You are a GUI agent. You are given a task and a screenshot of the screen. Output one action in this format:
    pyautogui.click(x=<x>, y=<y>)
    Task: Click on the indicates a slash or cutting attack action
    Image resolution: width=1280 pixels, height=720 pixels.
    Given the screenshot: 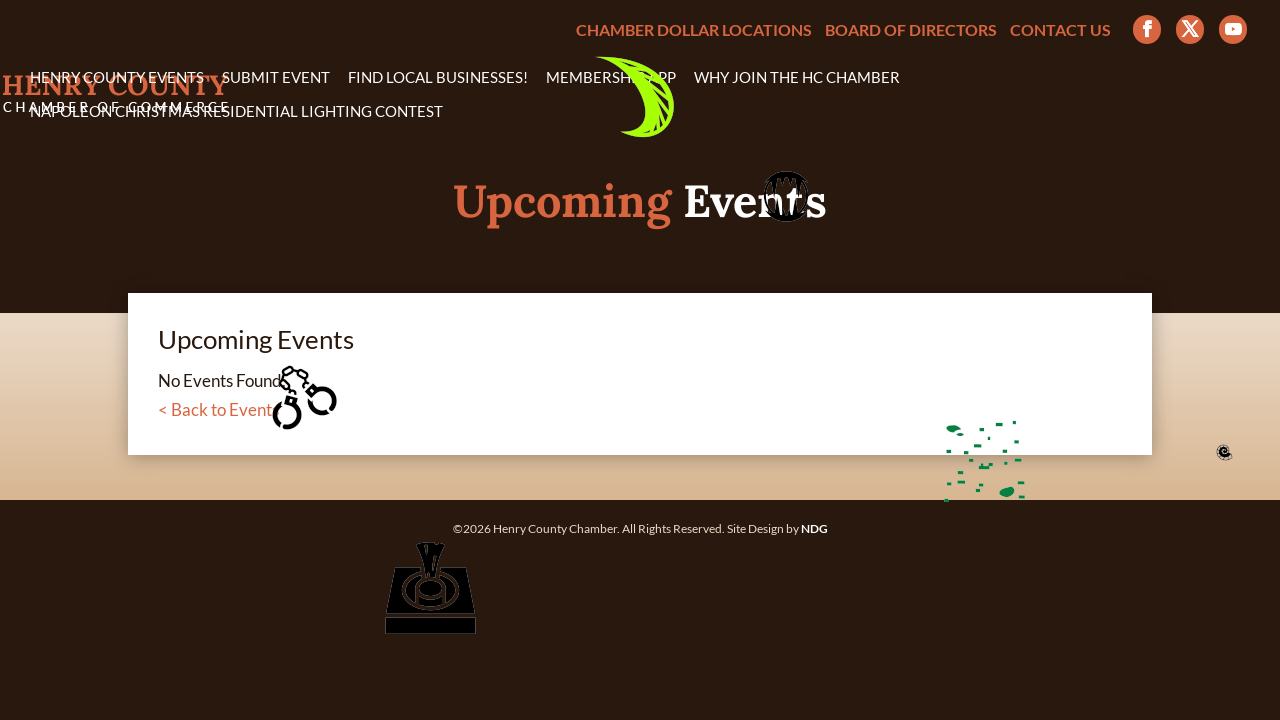 What is the action you would take?
    pyautogui.click(x=635, y=97)
    